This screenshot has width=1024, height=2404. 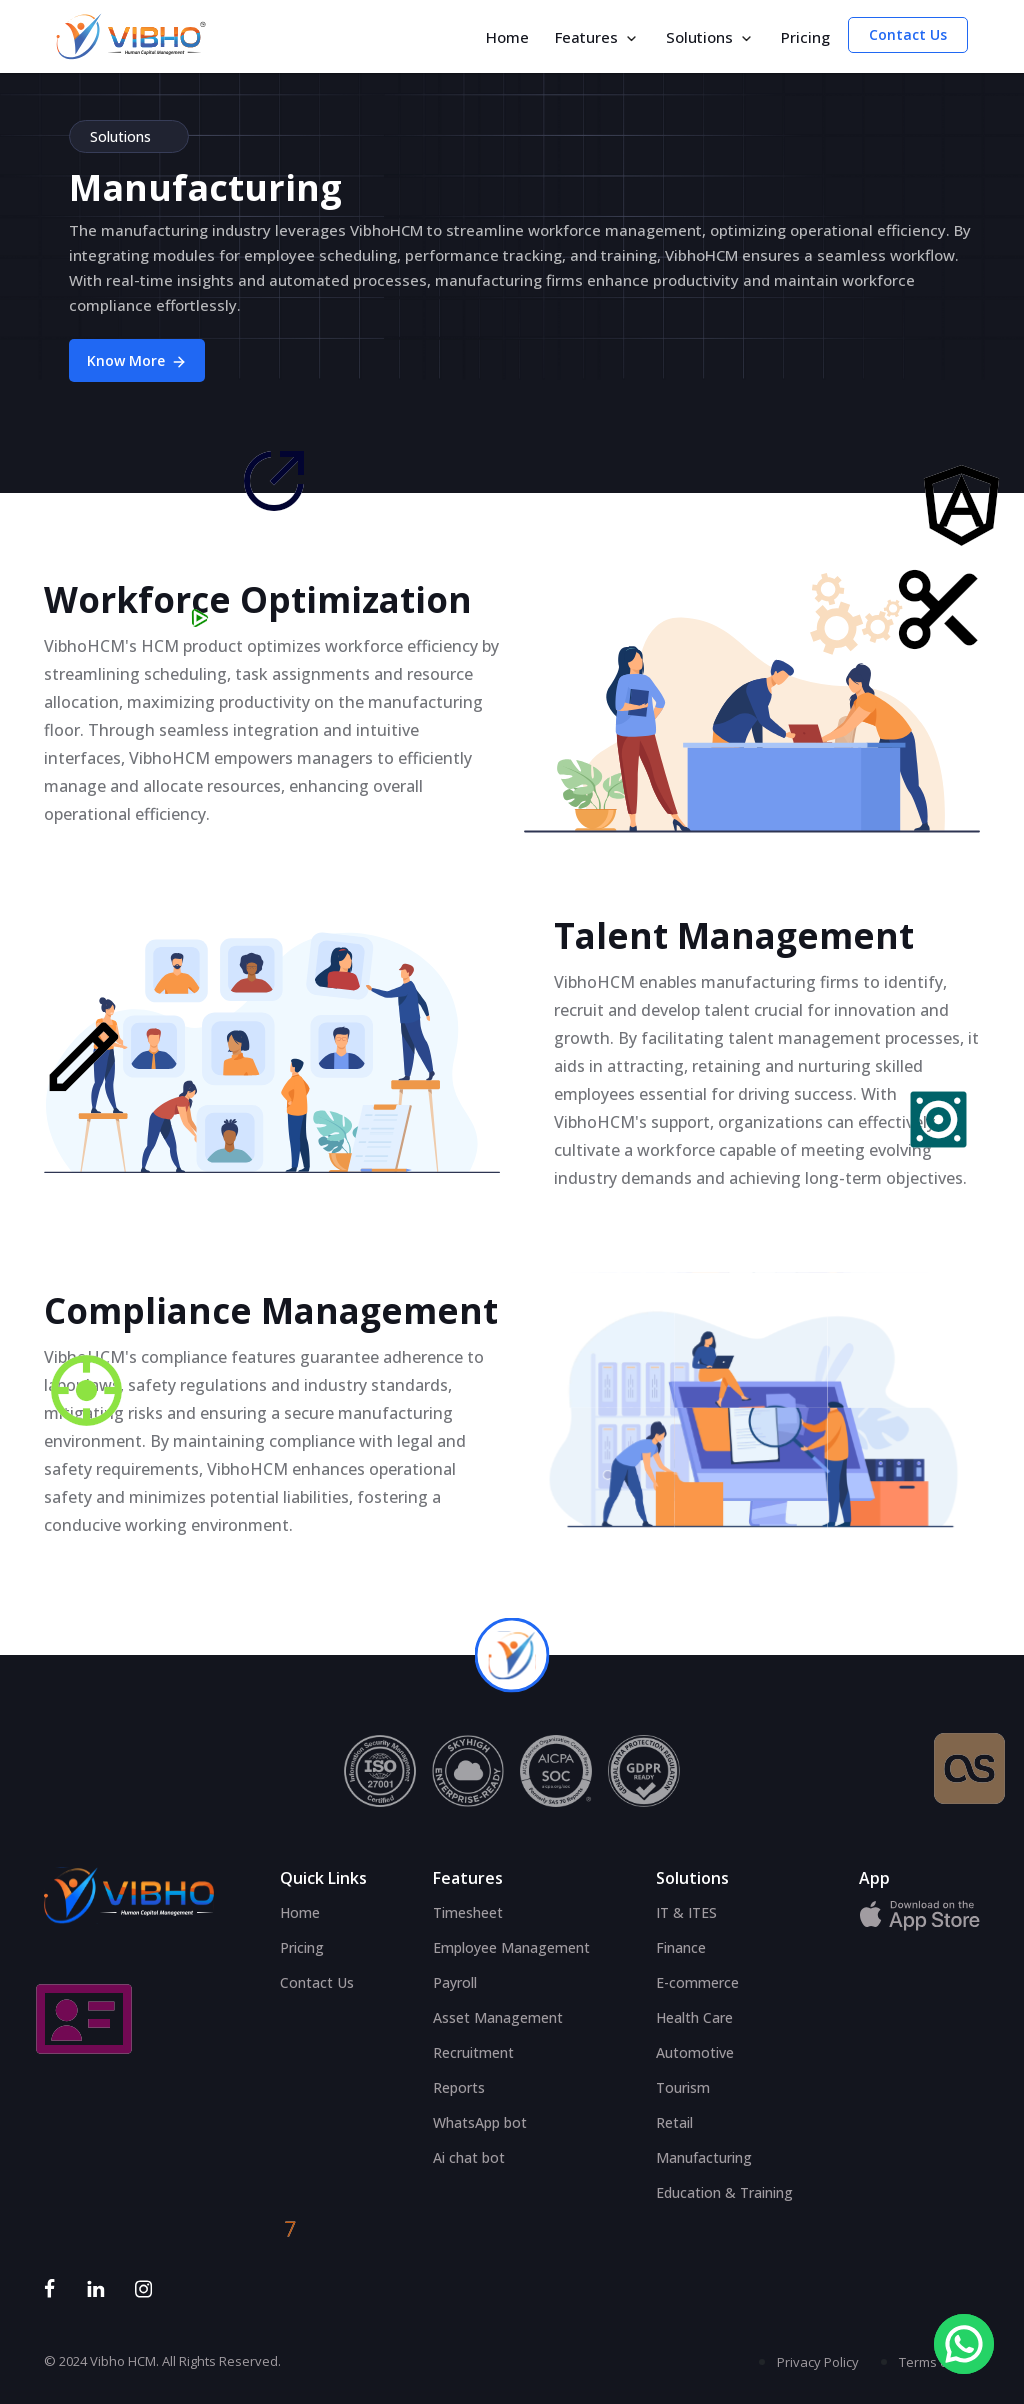 I want to click on share this content with others, so click(x=274, y=481).